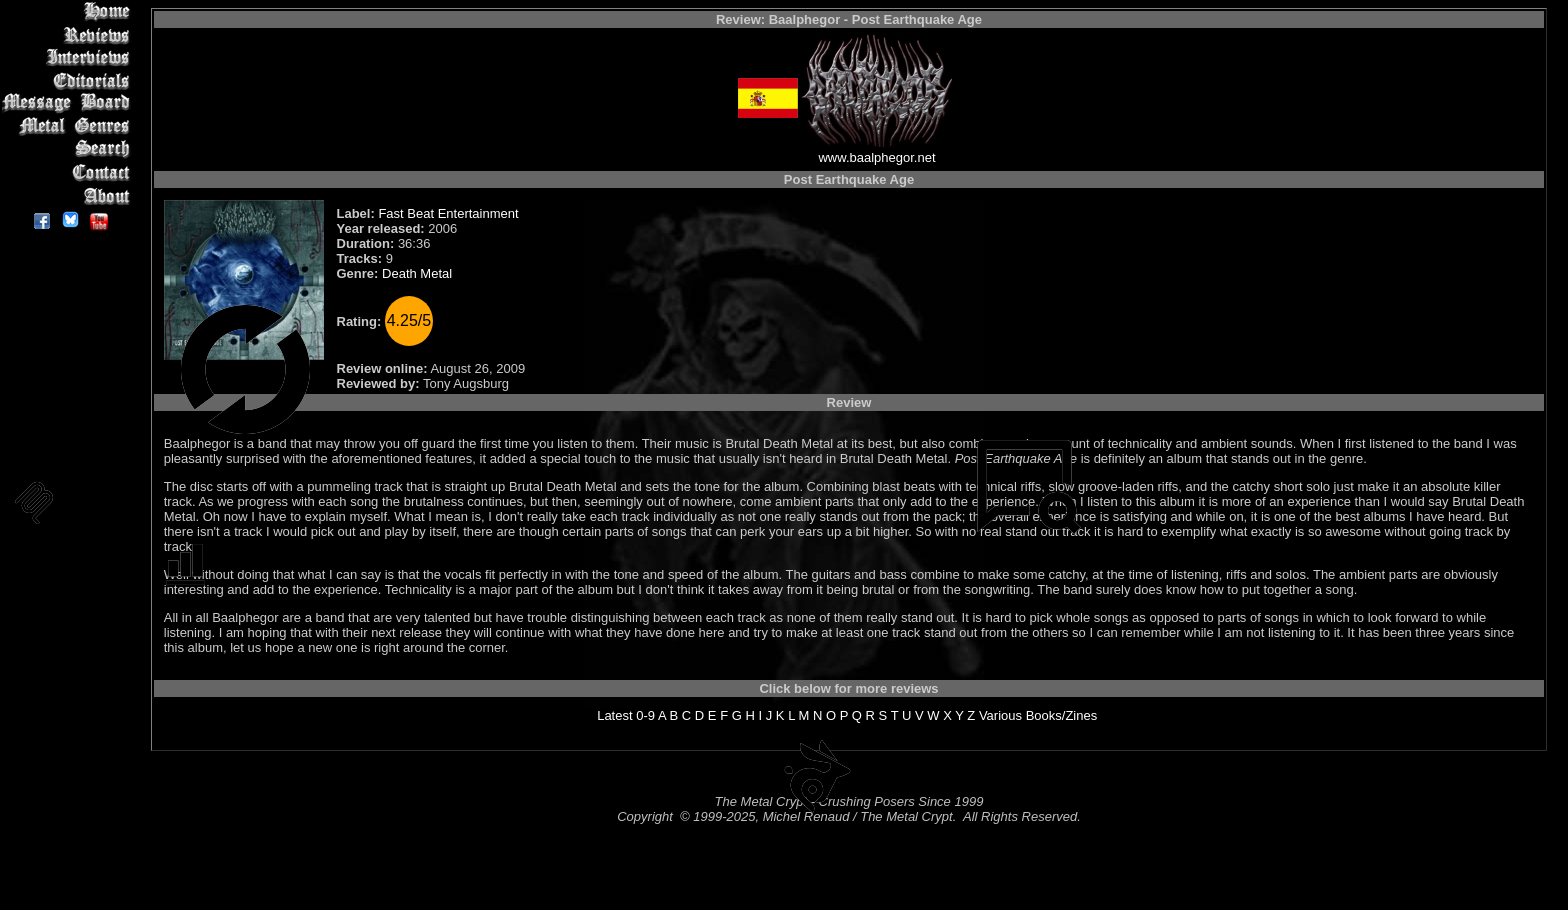 The width and height of the screenshot is (1568, 910). I want to click on open MLflow machine learning platform, so click(245, 369).